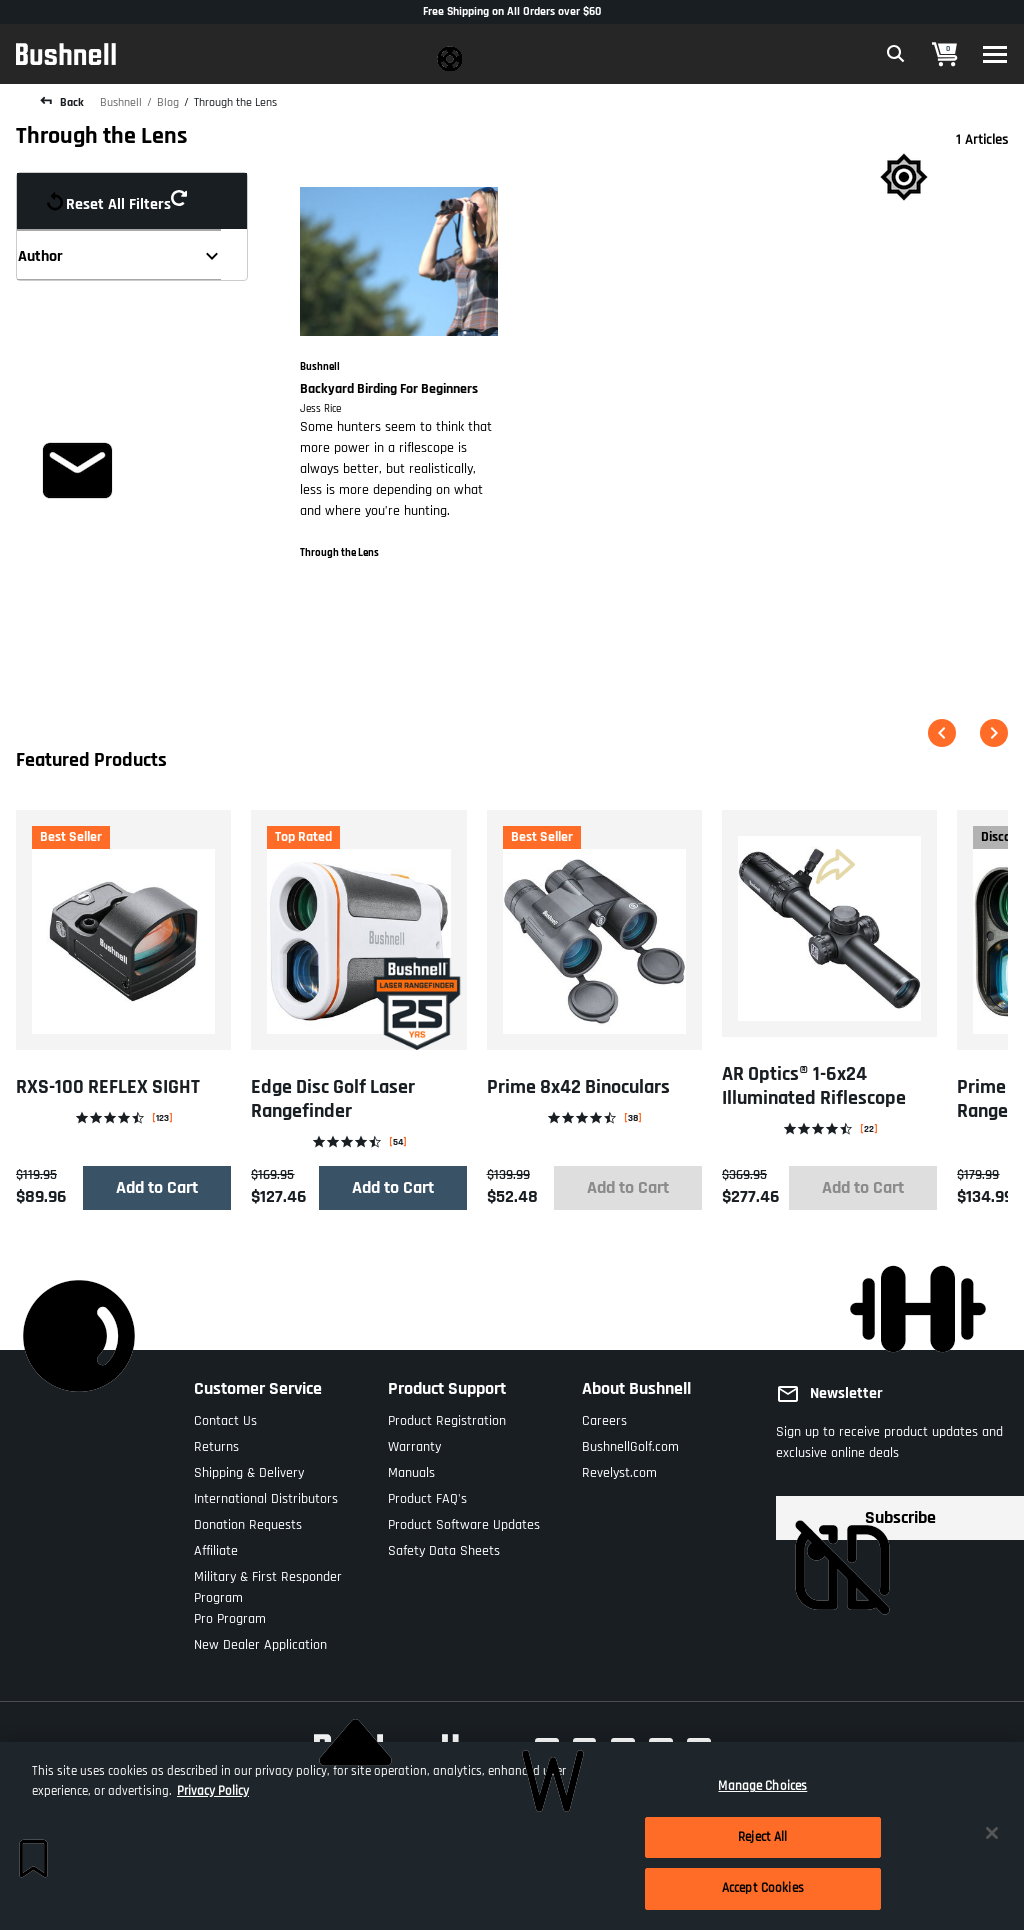  What do you see at coordinates (835, 866) in the screenshot?
I see `share content with others` at bounding box center [835, 866].